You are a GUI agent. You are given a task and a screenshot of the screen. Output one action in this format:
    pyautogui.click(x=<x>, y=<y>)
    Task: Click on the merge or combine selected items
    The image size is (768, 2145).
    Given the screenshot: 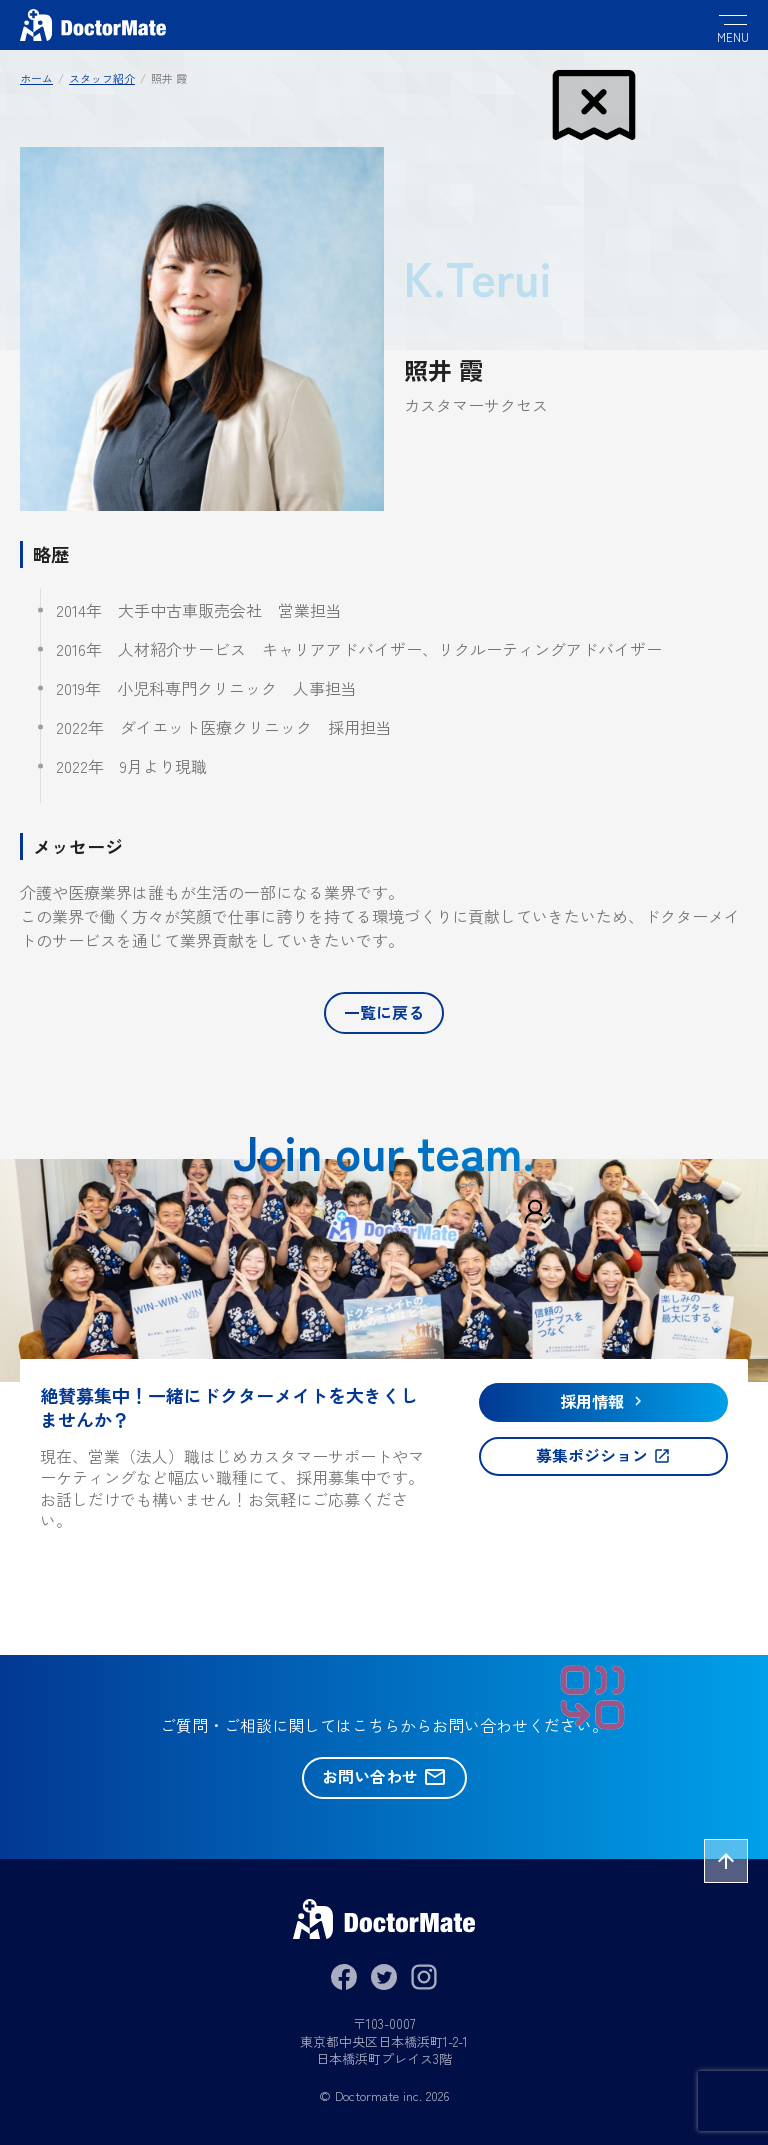 What is the action you would take?
    pyautogui.click(x=592, y=1697)
    